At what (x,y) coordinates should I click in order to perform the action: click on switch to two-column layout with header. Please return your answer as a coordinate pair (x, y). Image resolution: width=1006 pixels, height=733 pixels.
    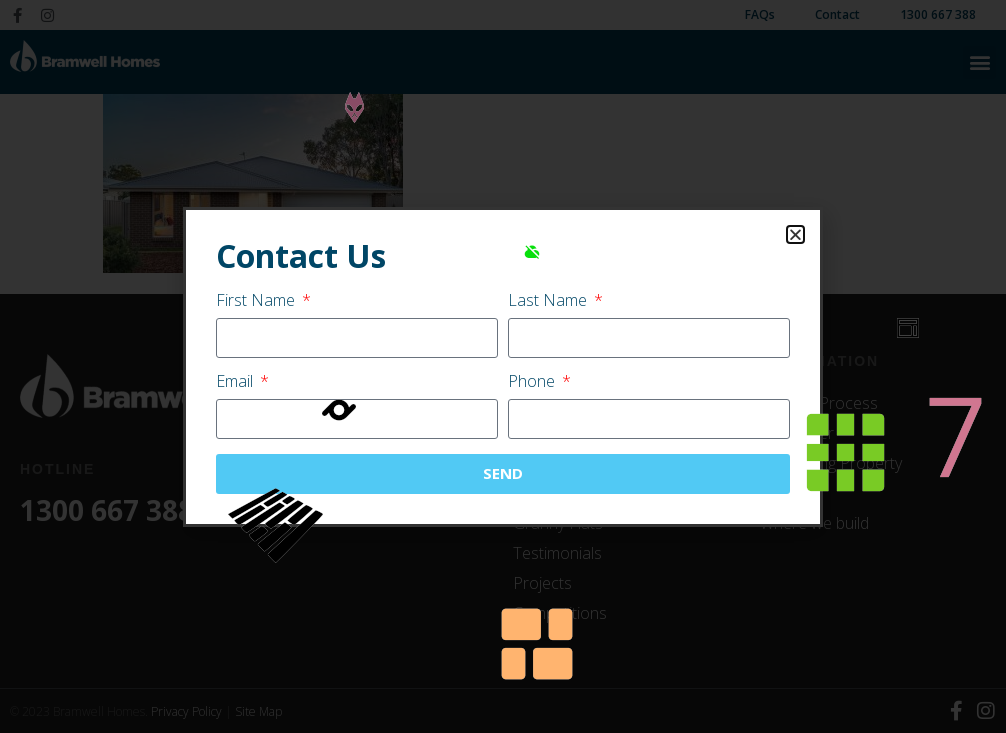
    Looking at the image, I should click on (908, 328).